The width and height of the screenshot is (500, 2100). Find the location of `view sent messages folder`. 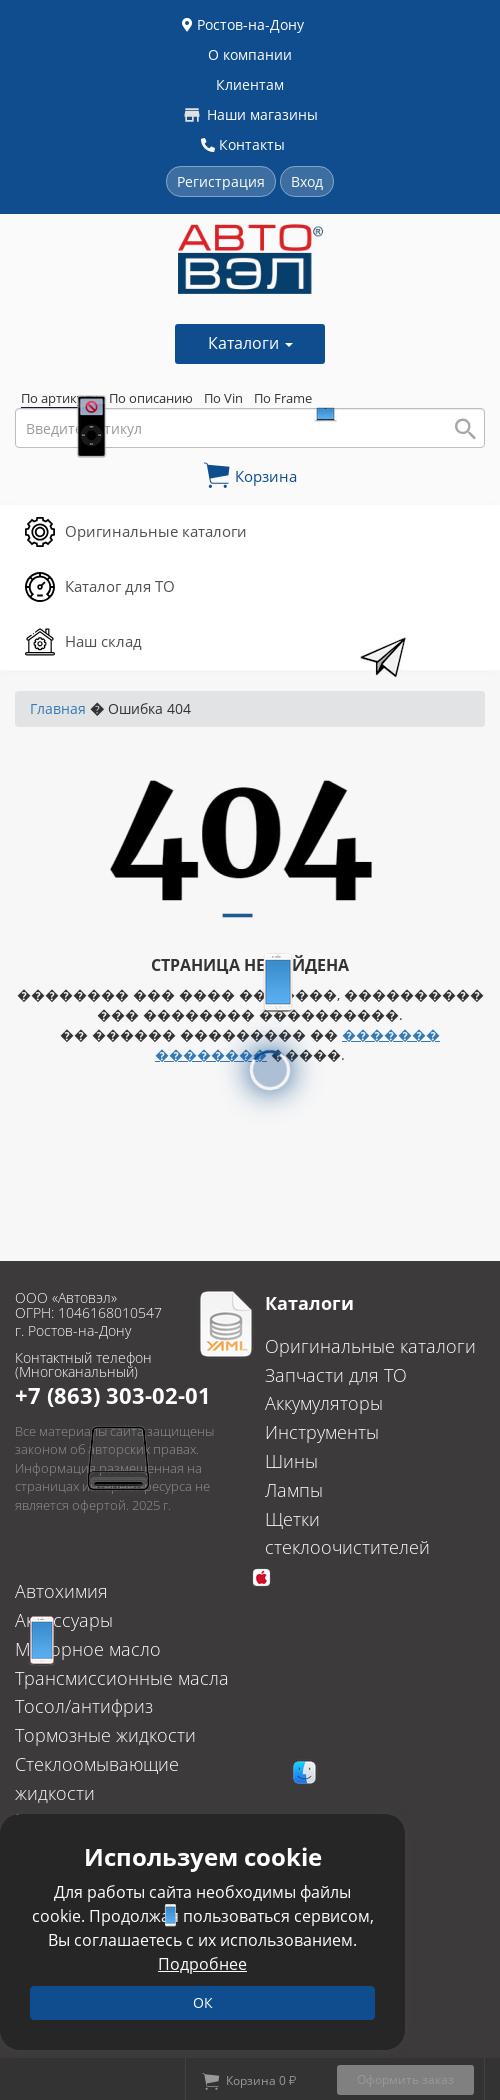

view sent messages folder is located at coordinates (383, 658).